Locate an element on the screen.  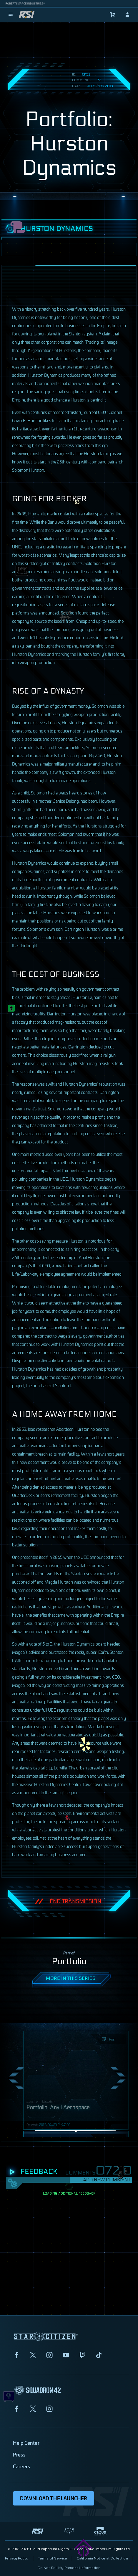
open notepad++ text editor is located at coordinates (65, 616).